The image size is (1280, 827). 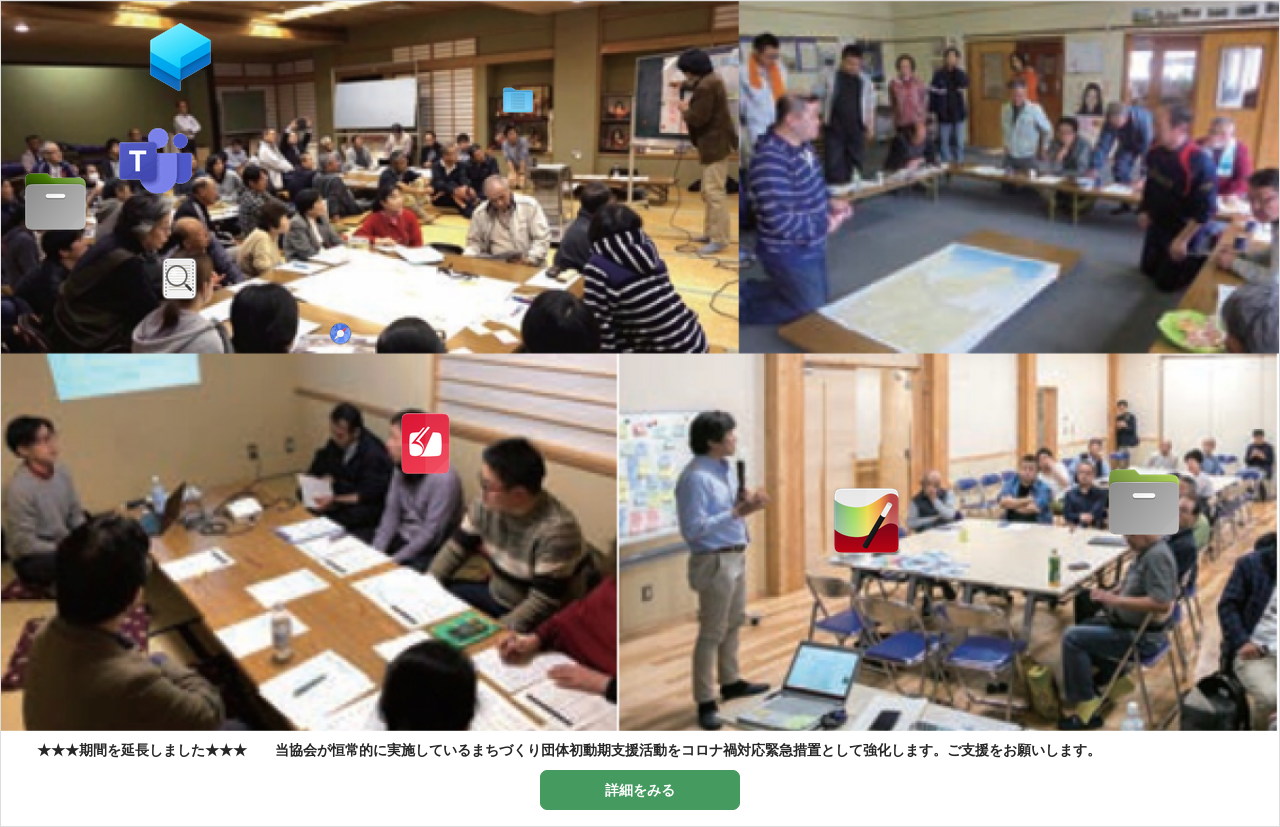 I want to click on open directory menu panel applet, so click(x=518, y=100).